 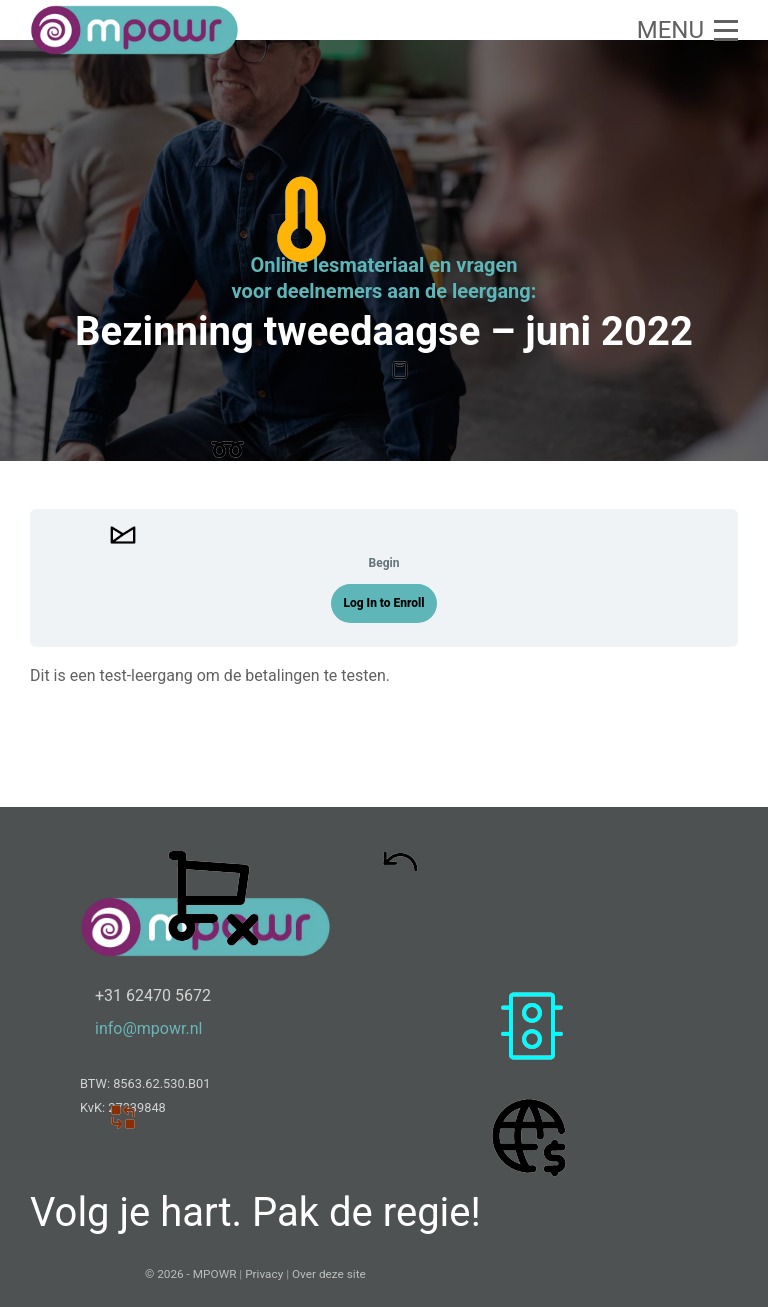 I want to click on tablet device with speaker, so click(x=400, y=370).